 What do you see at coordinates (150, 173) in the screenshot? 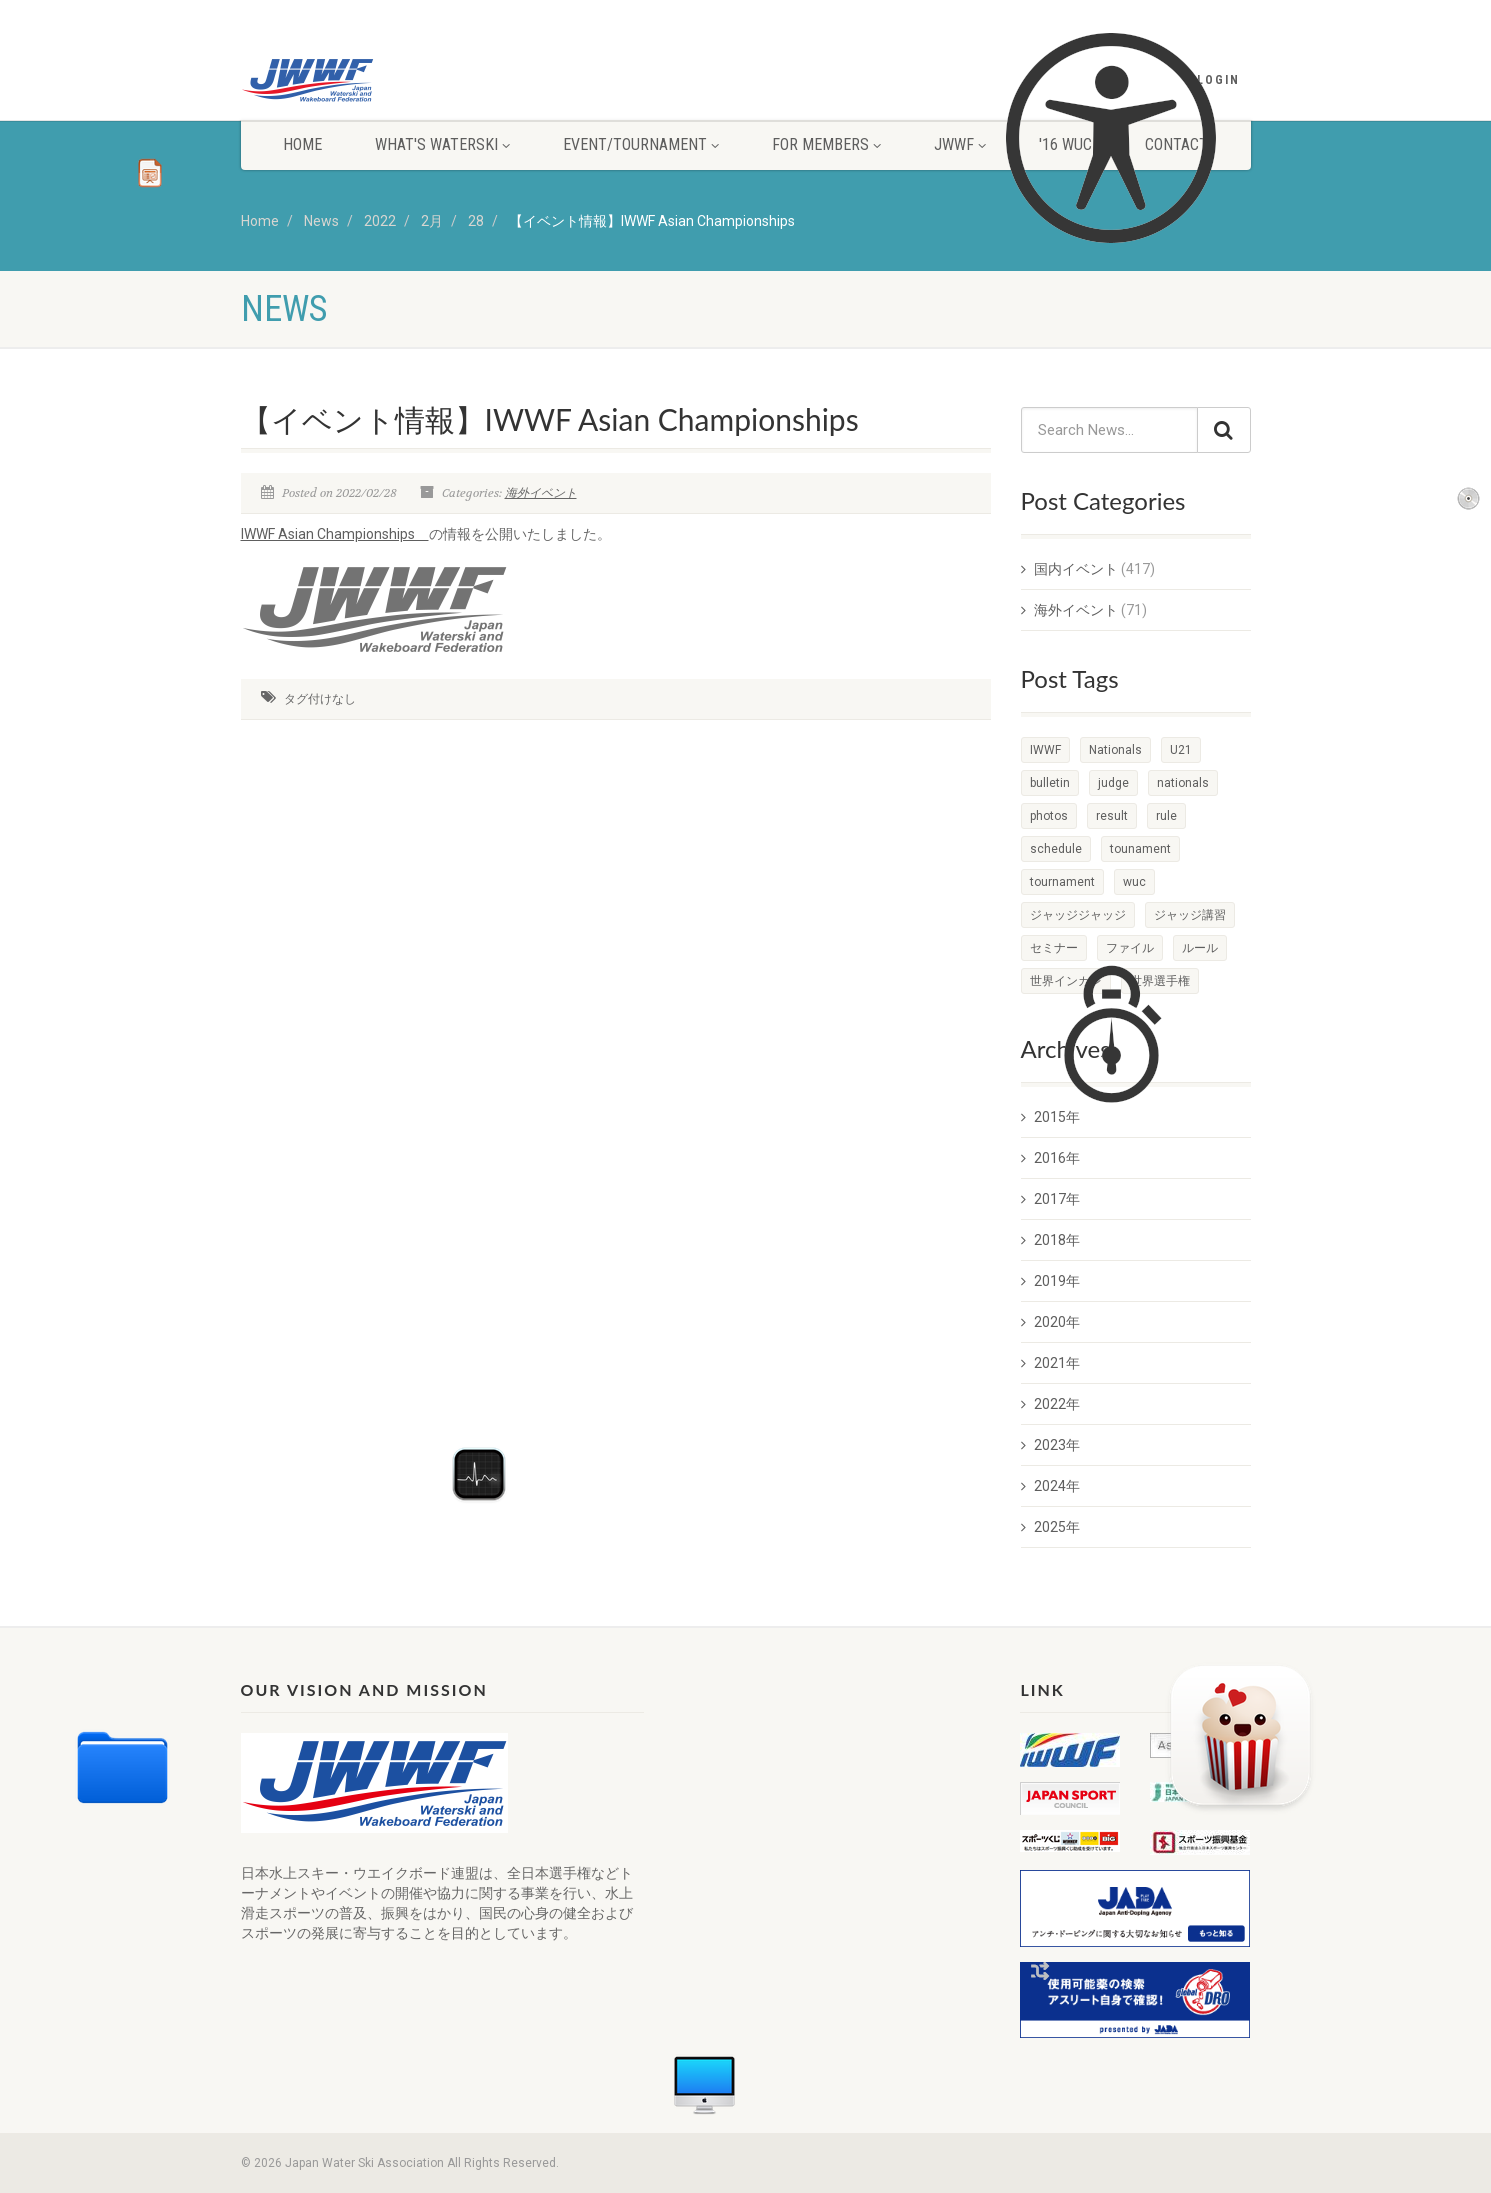
I see `libreoffice impress presentation template file` at bounding box center [150, 173].